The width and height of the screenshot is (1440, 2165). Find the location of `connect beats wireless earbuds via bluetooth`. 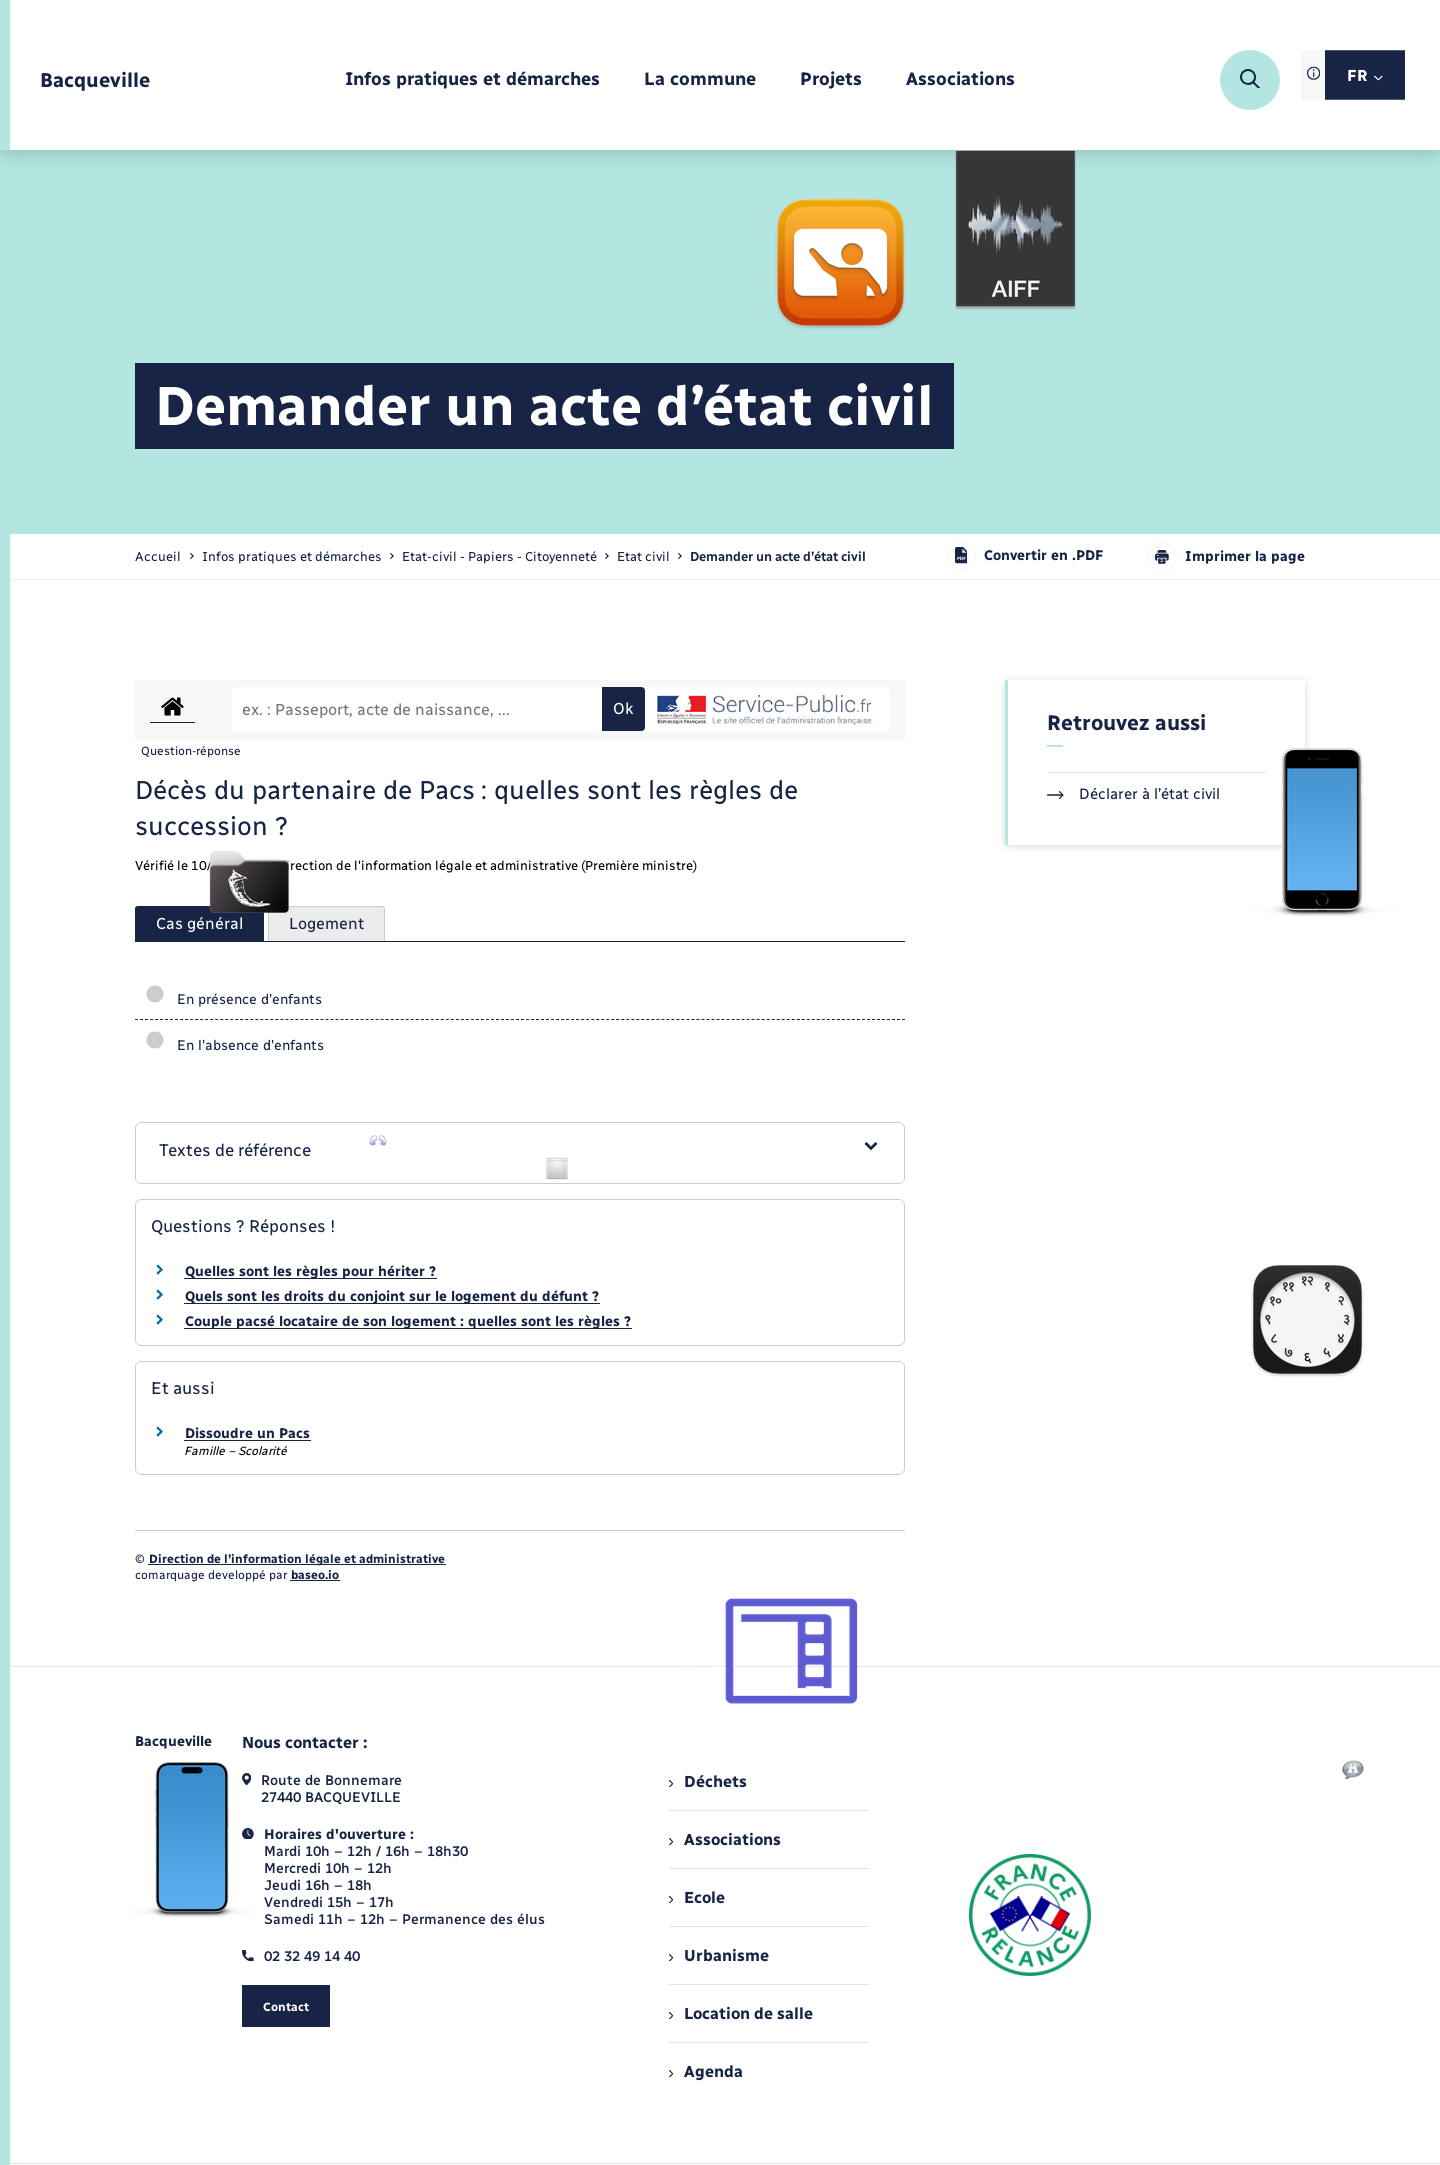

connect beats wireless earbuds via bluetooth is located at coordinates (378, 1141).